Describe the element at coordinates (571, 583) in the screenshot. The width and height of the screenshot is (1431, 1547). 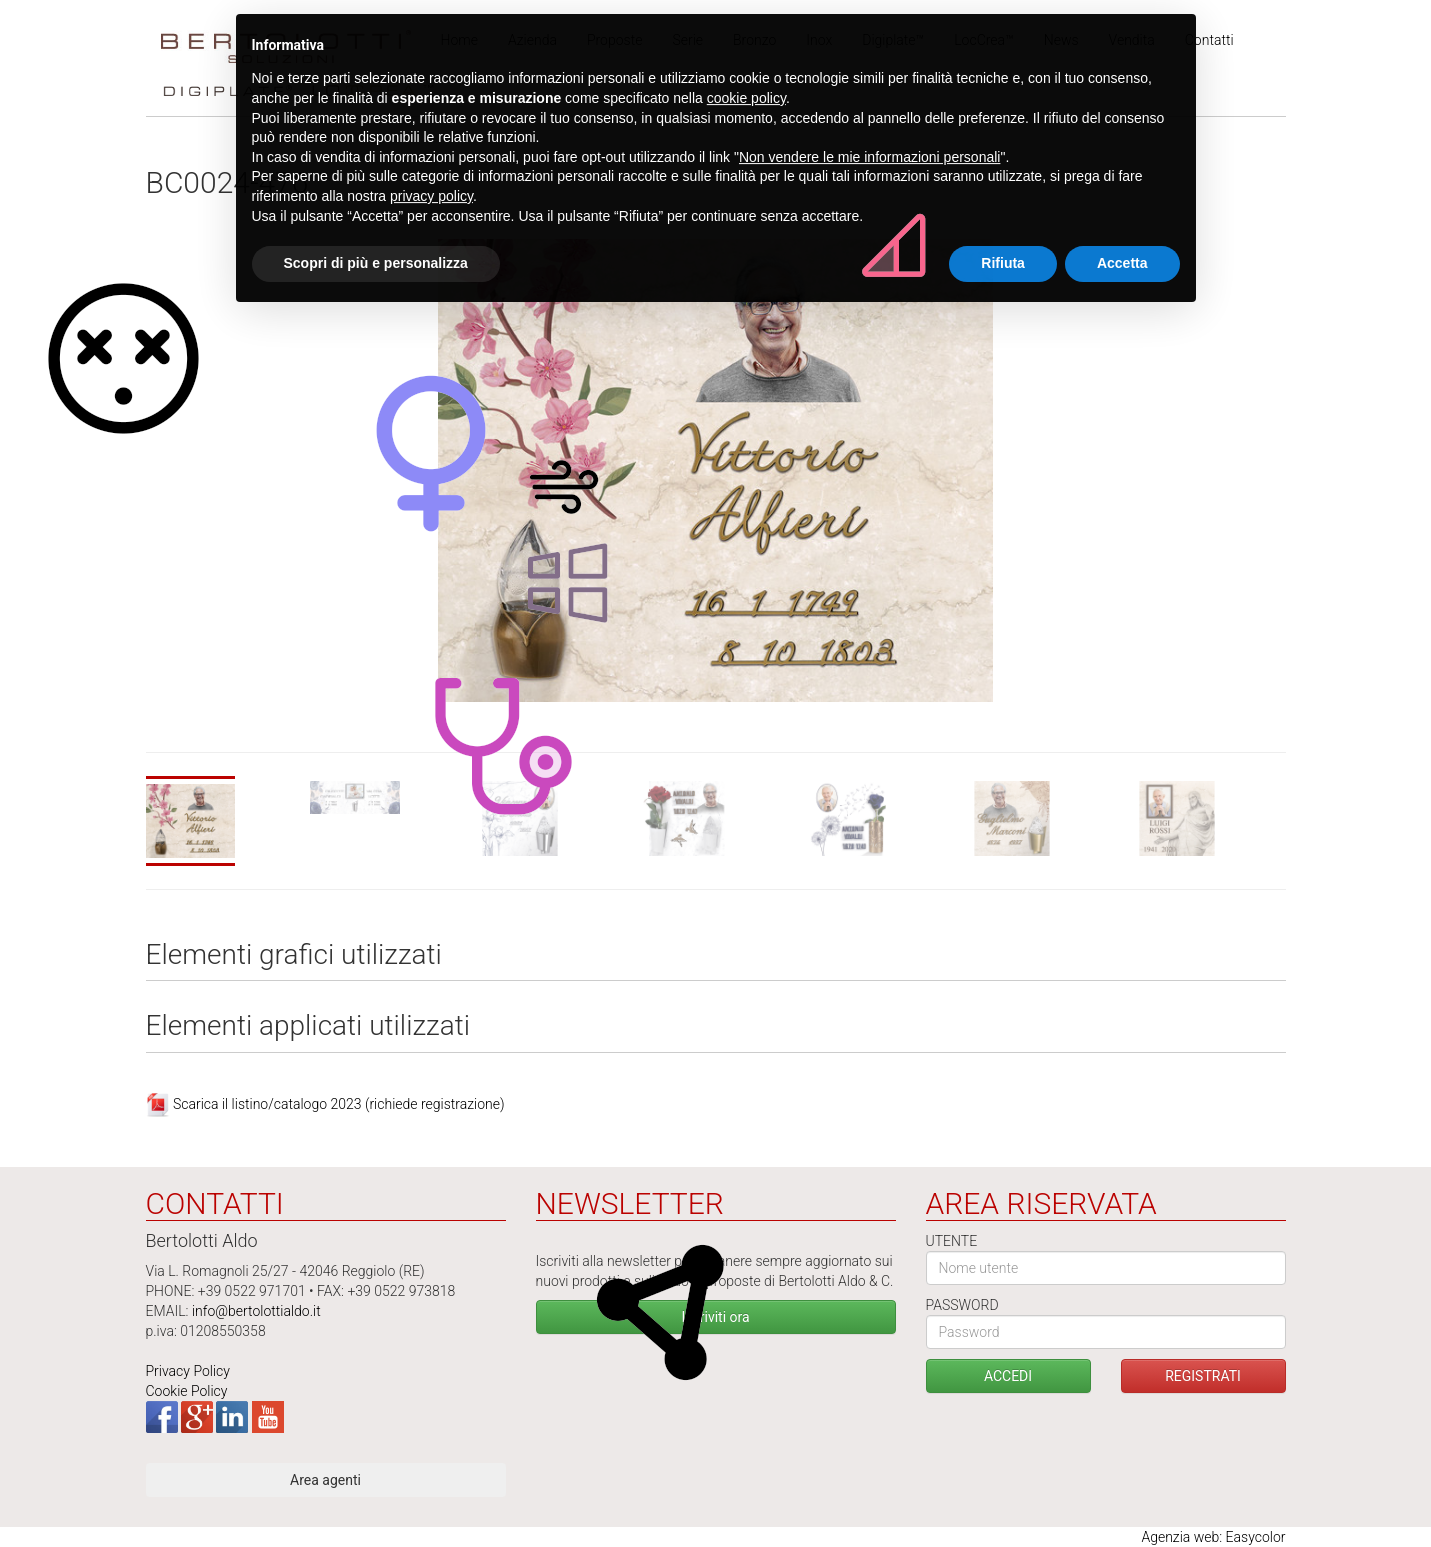
I see `open windows start menu` at that location.